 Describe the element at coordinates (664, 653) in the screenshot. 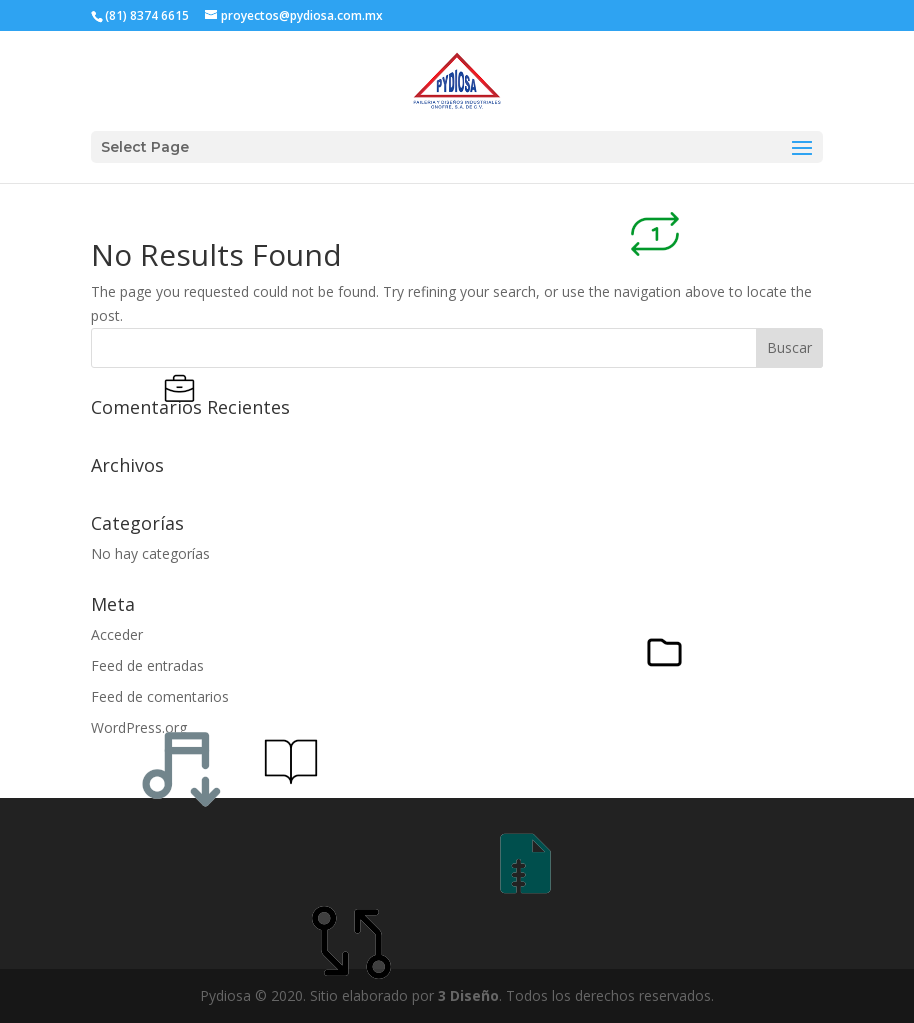

I see `open folder to view files` at that location.